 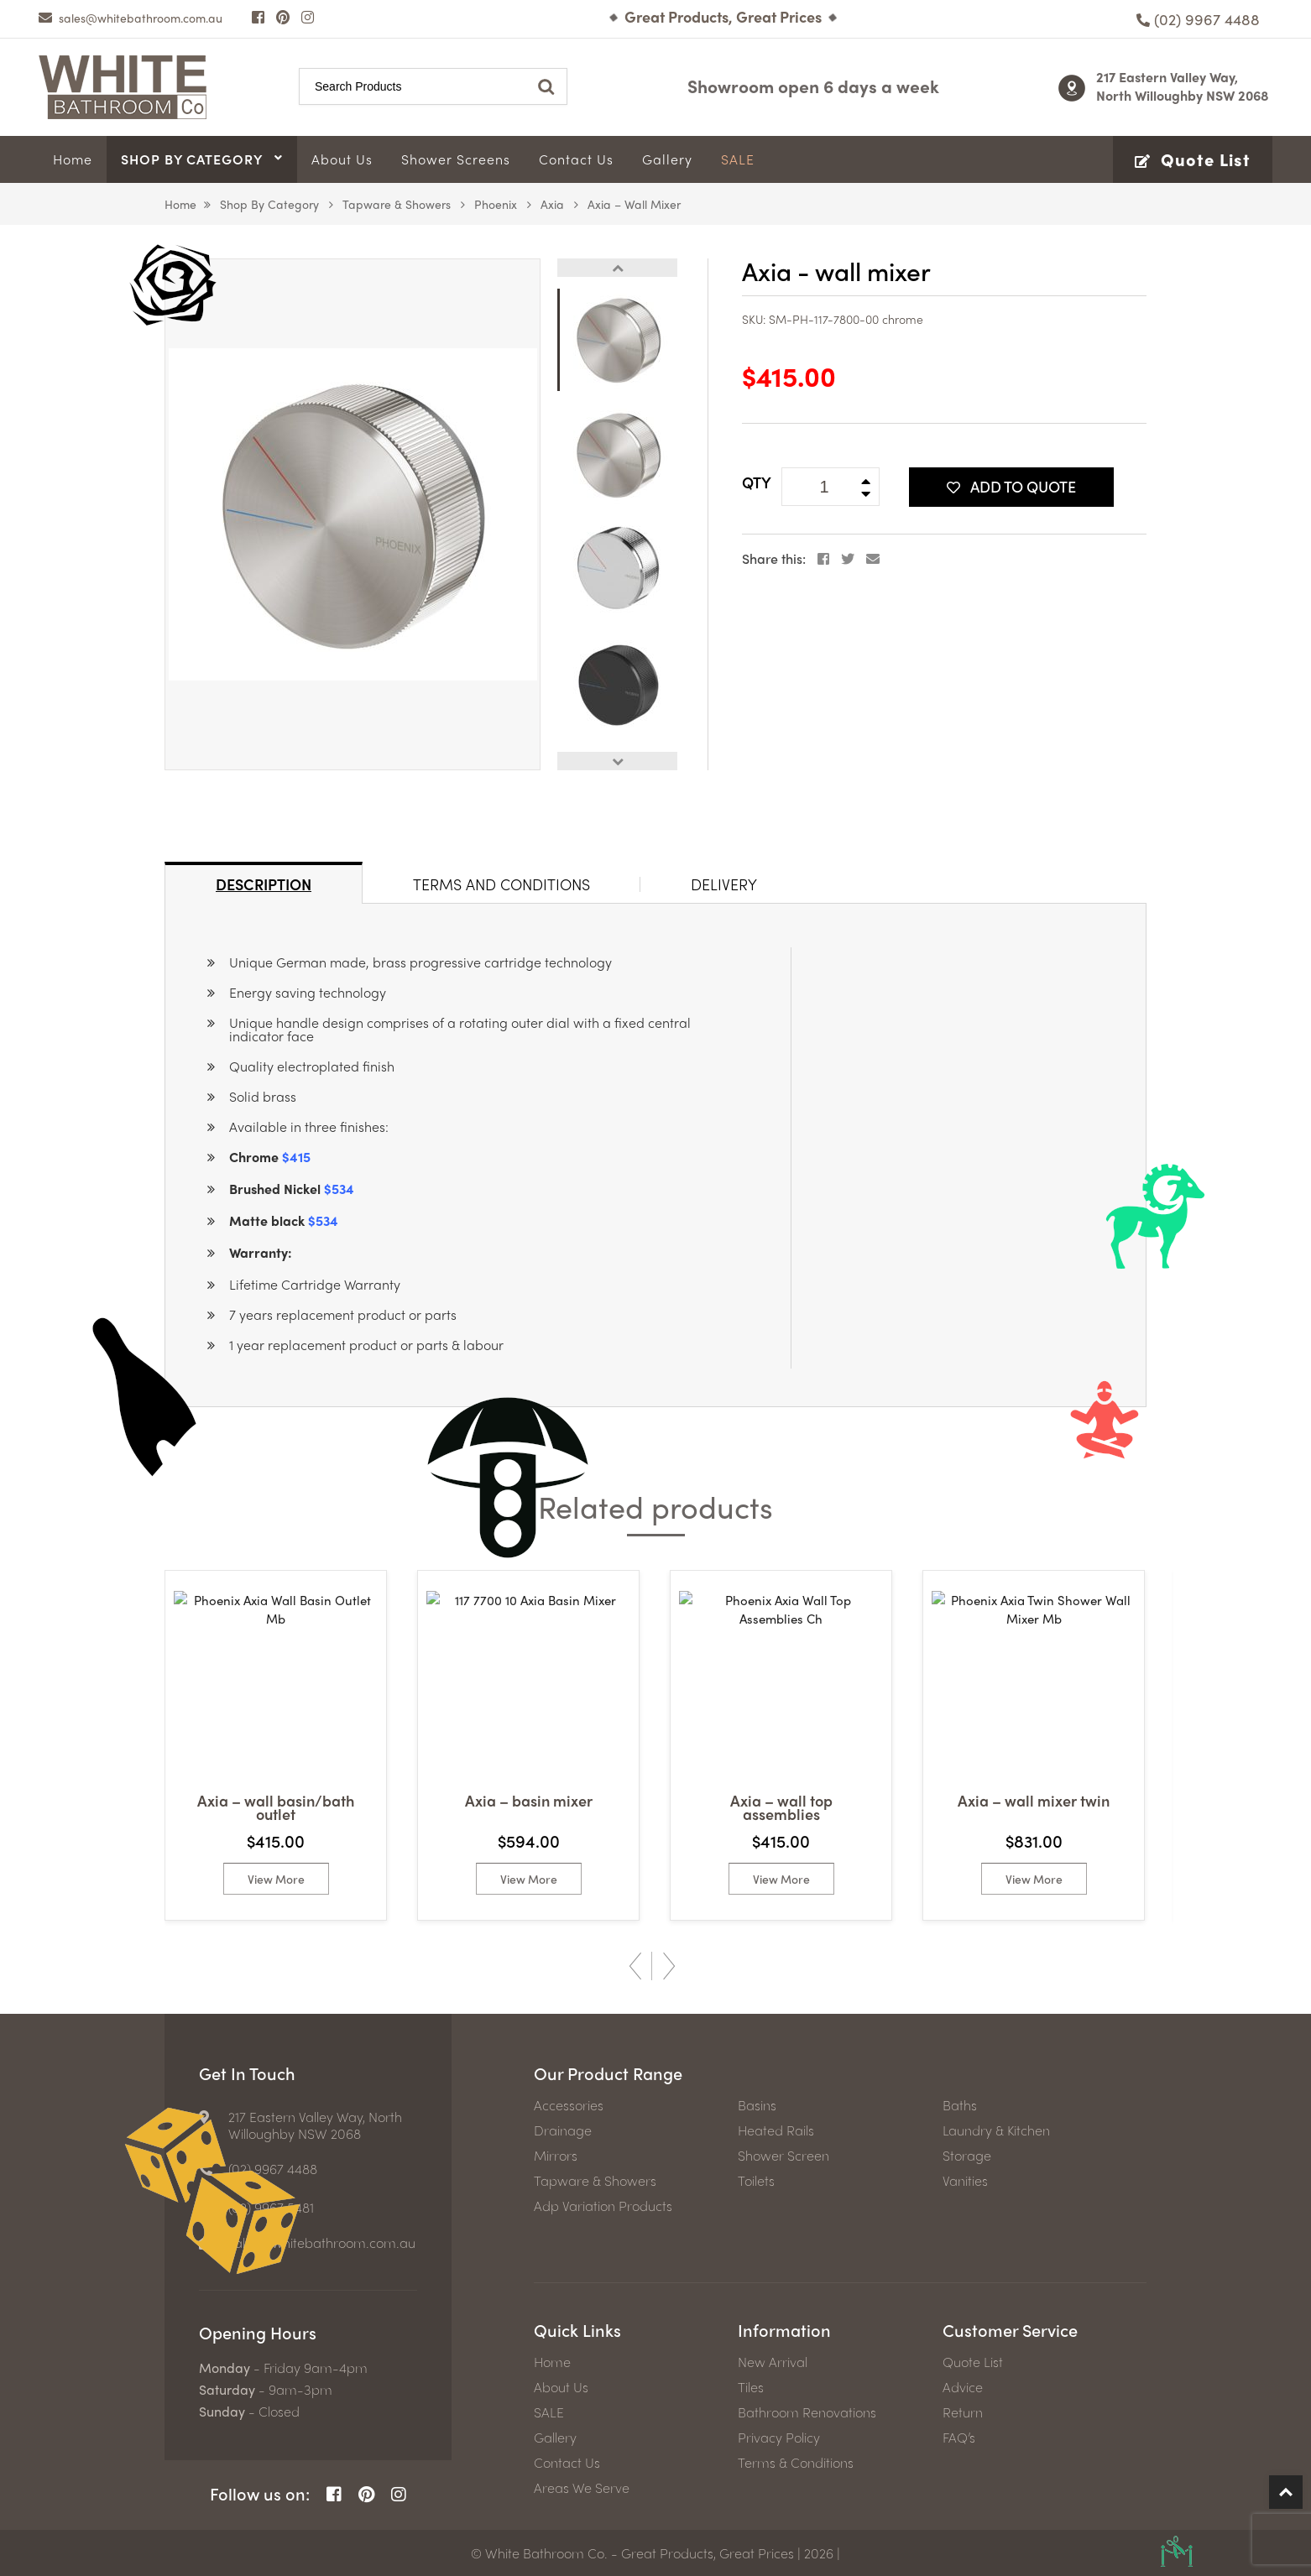 What do you see at coordinates (1155, 1216) in the screenshot?
I see `represents the Aries zodiac sign` at bounding box center [1155, 1216].